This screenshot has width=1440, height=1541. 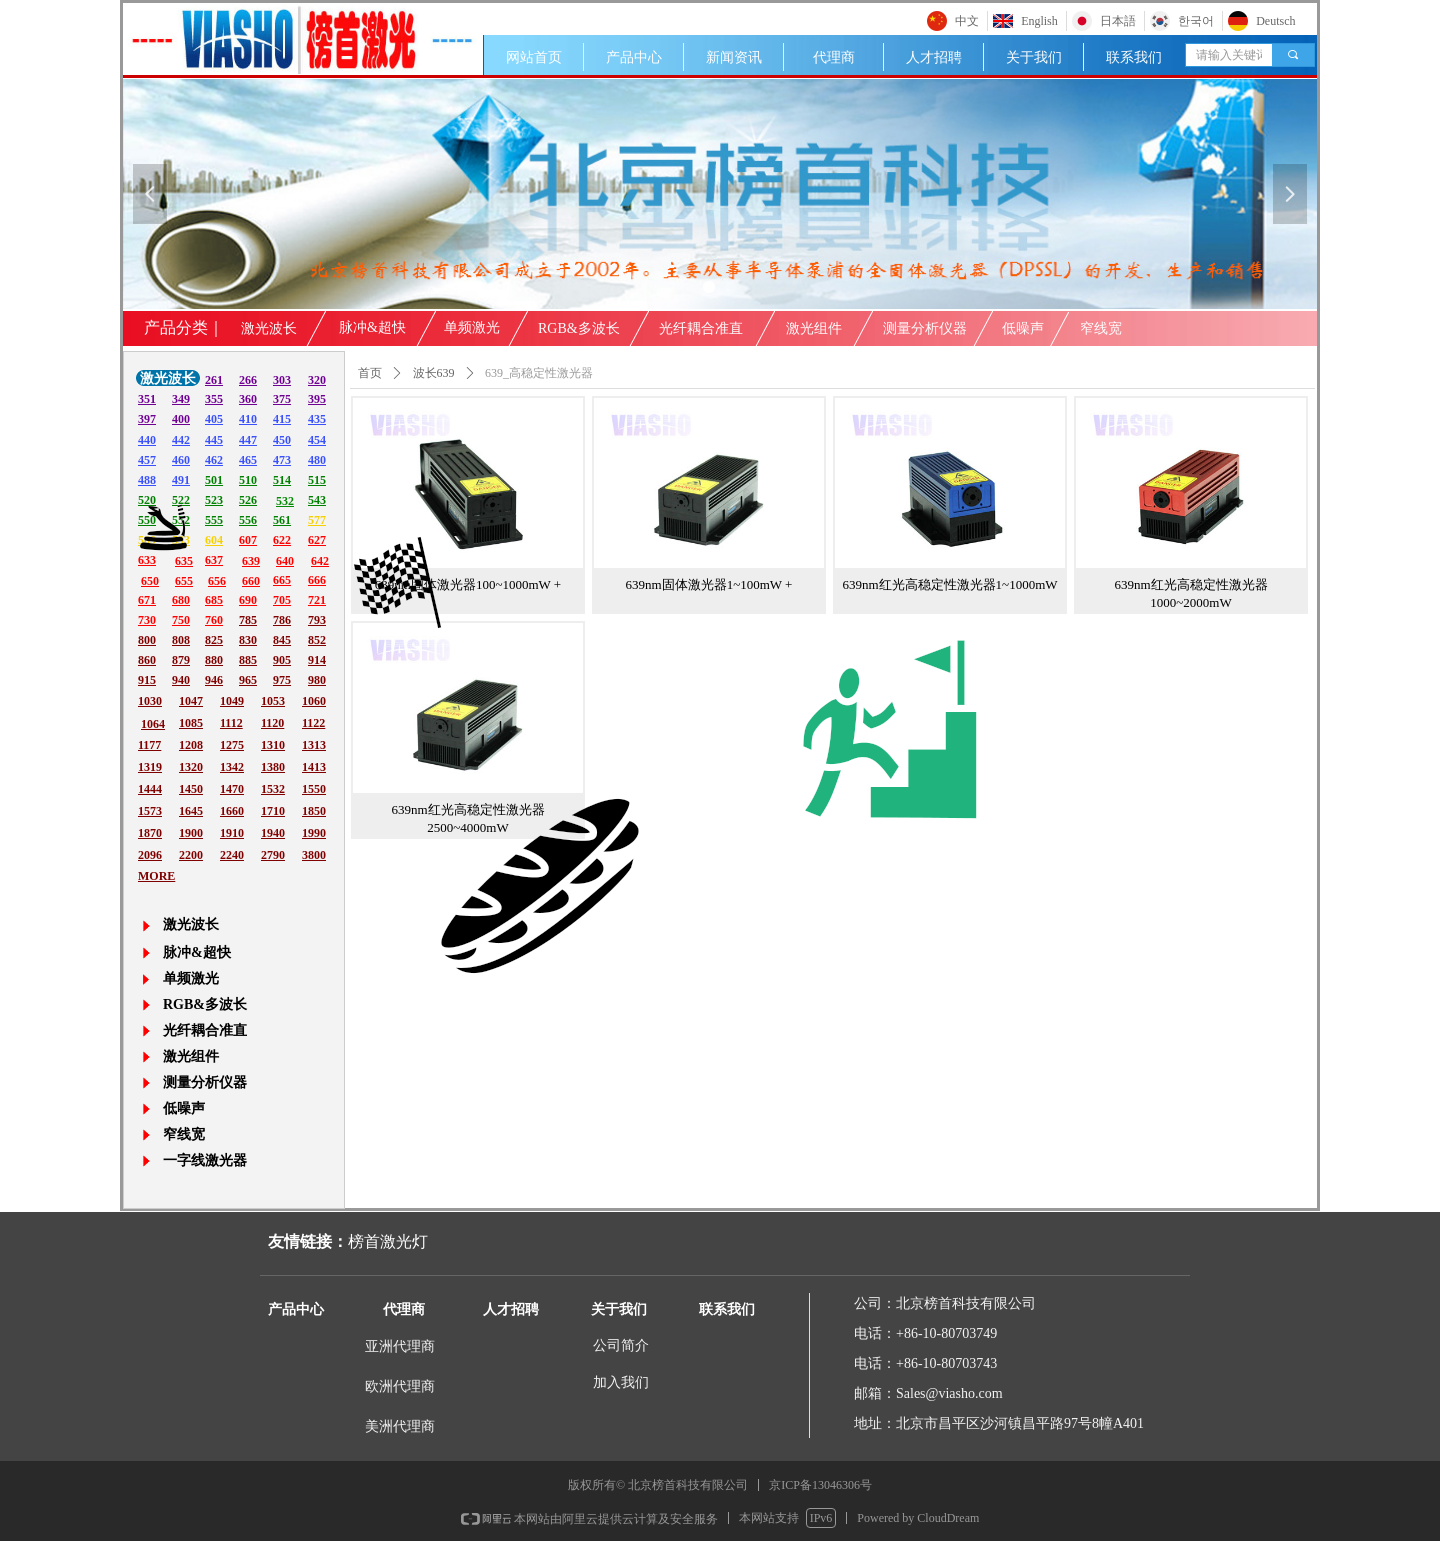 What do you see at coordinates (163, 527) in the screenshot?
I see `indicates danger or hazard warning` at bounding box center [163, 527].